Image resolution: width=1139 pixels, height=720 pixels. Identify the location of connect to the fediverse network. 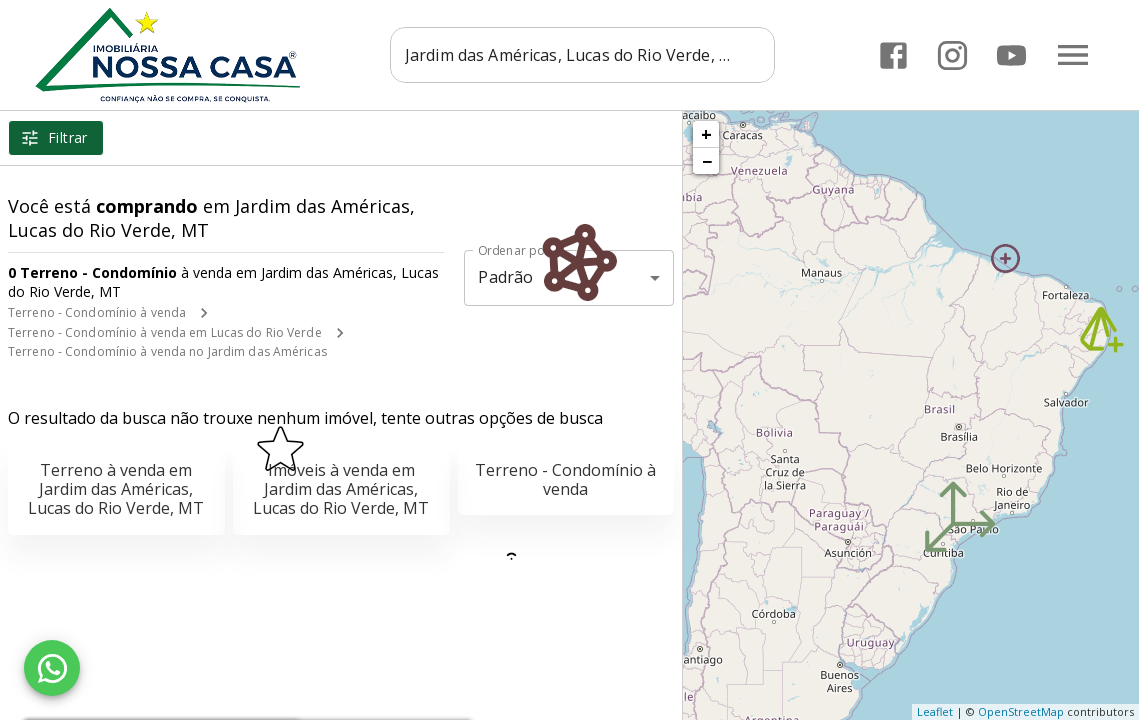
(578, 262).